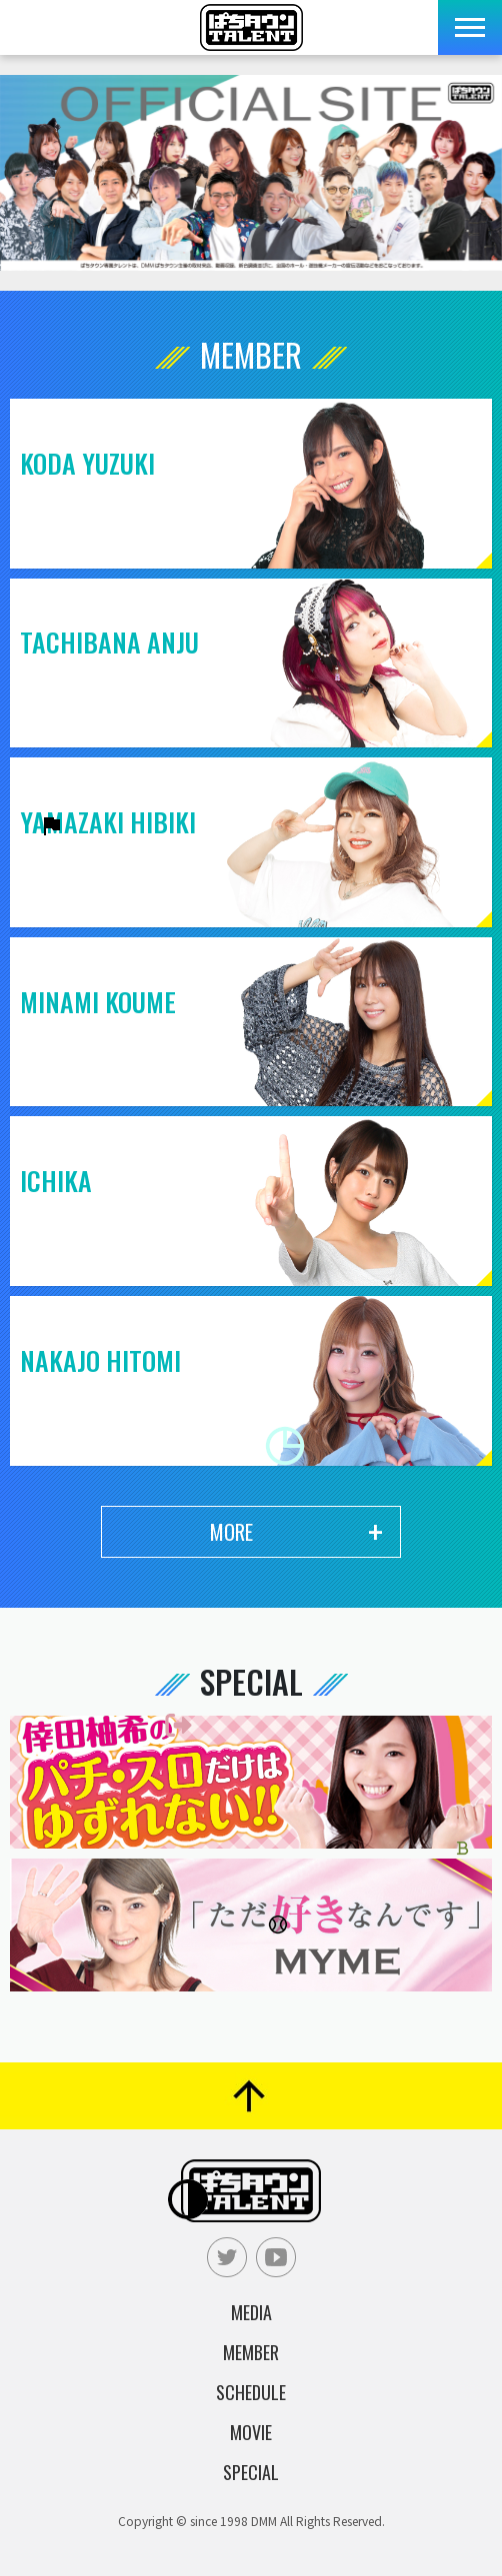  What do you see at coordinates (178, 1725) in the screenshot?
I see `log out of your account` at bounding box center [178, 1725].